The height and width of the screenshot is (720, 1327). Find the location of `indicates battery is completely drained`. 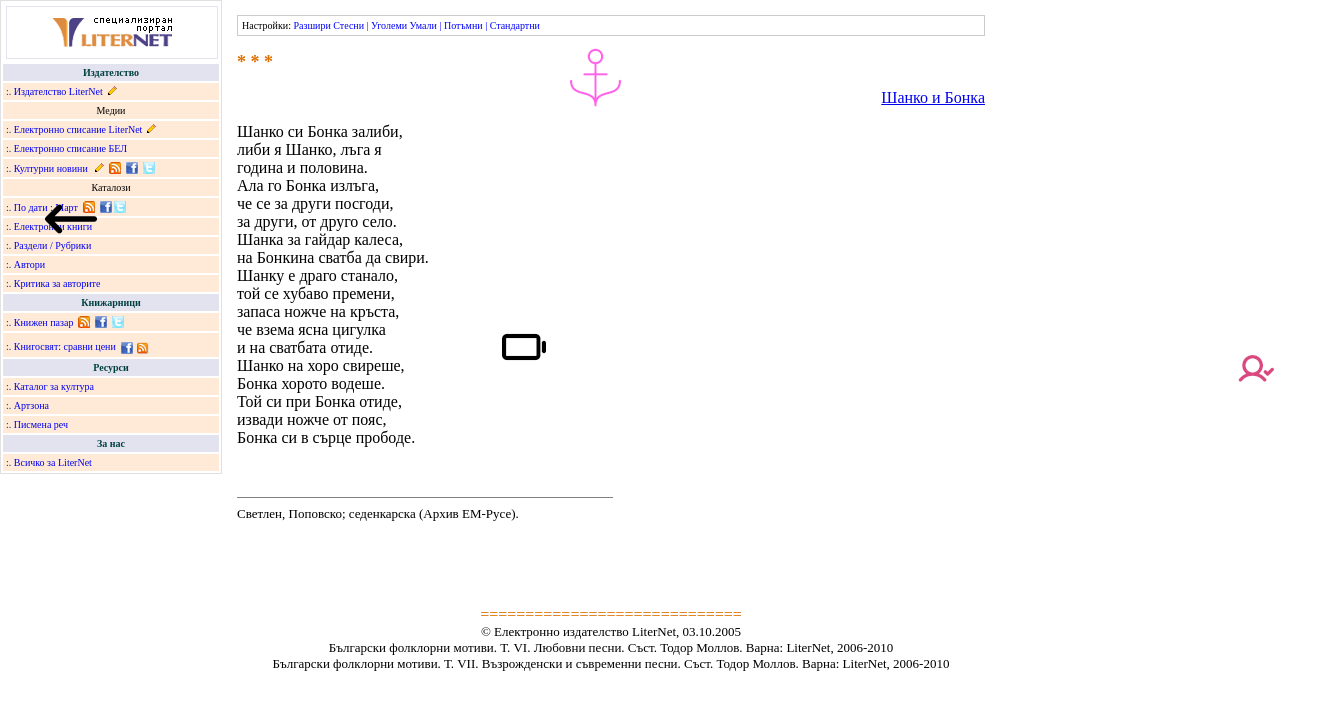

indicates battery is completely drained is located at coordinates (524, 347).